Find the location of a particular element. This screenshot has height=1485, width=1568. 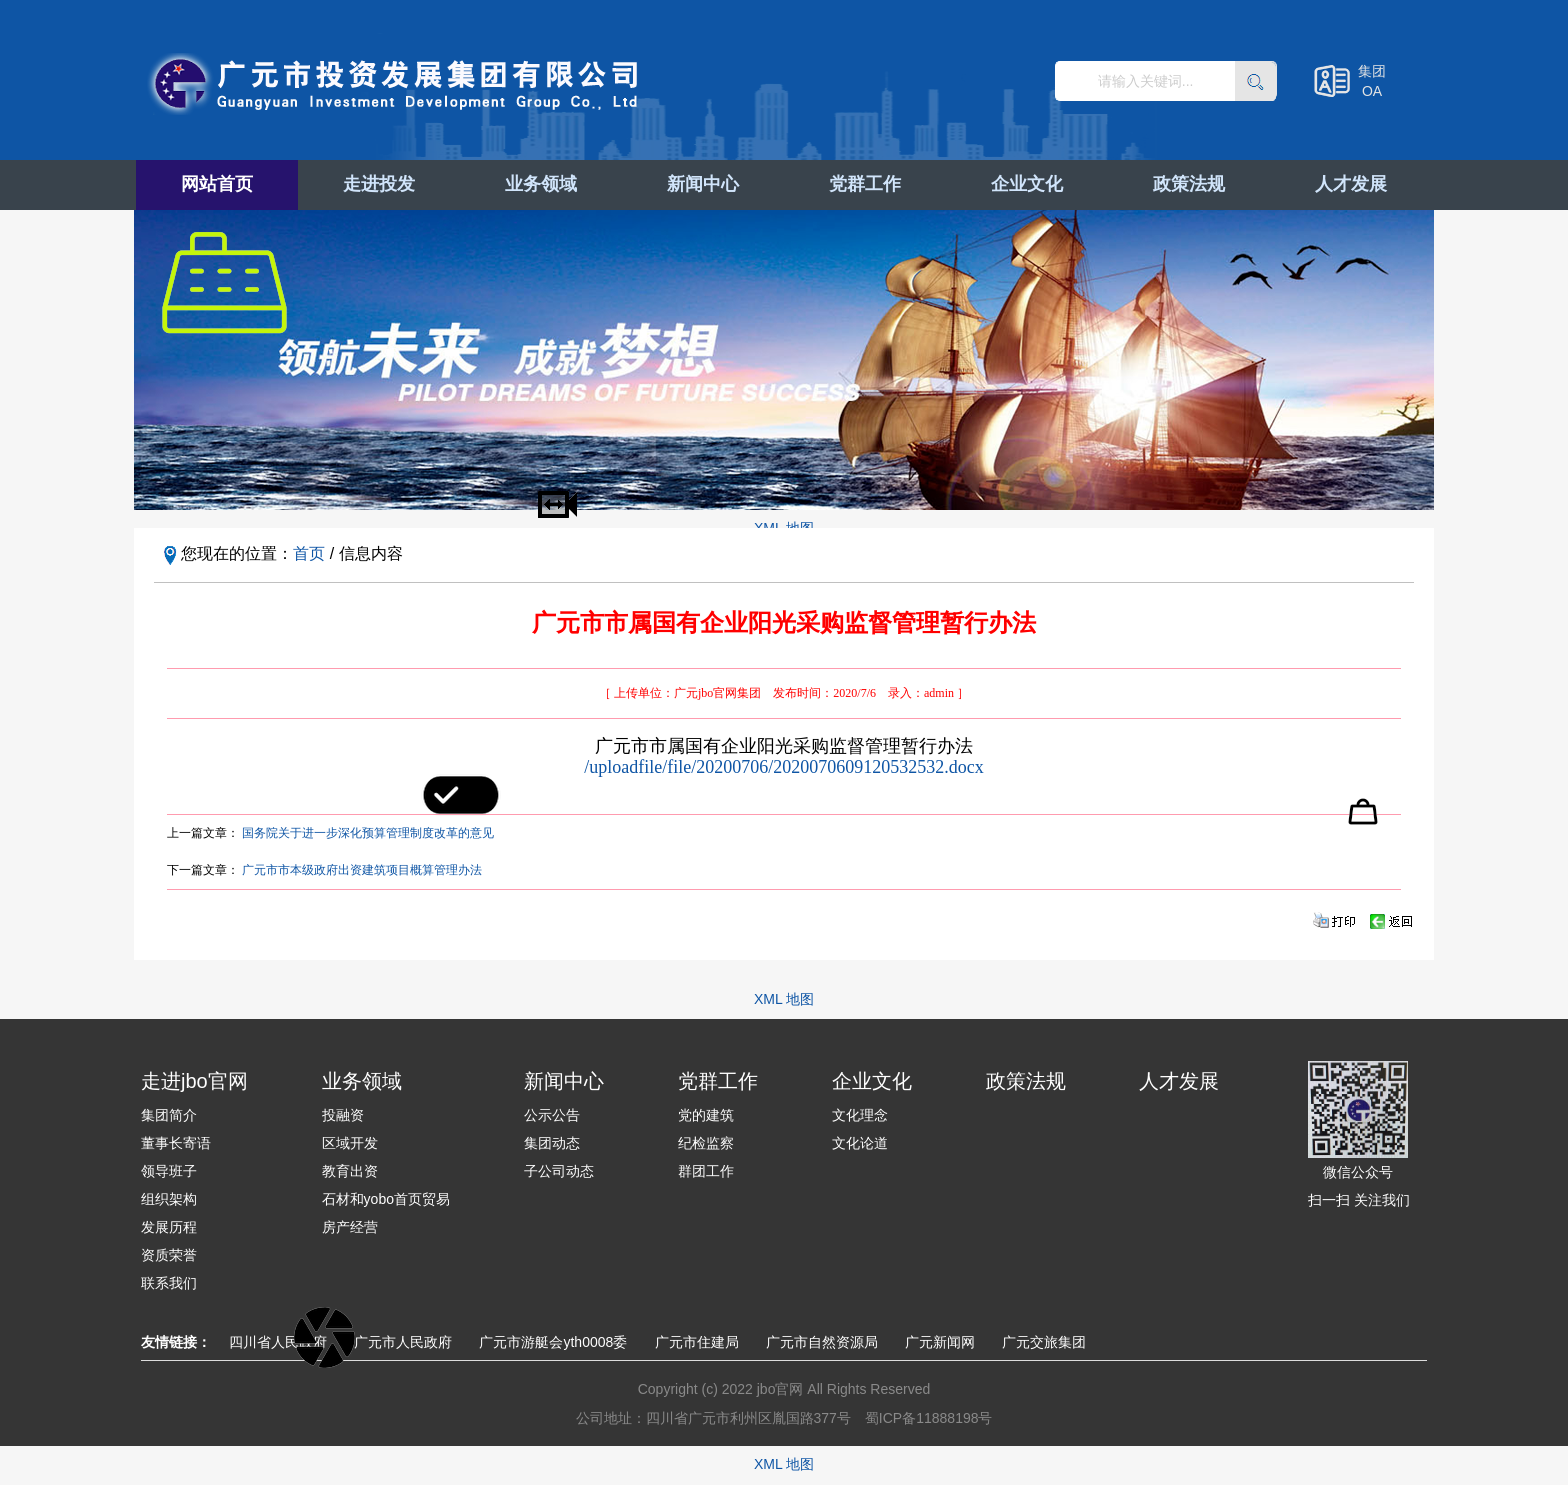

switch between front and rear camera during video recording is located at coordinates (557, 504).